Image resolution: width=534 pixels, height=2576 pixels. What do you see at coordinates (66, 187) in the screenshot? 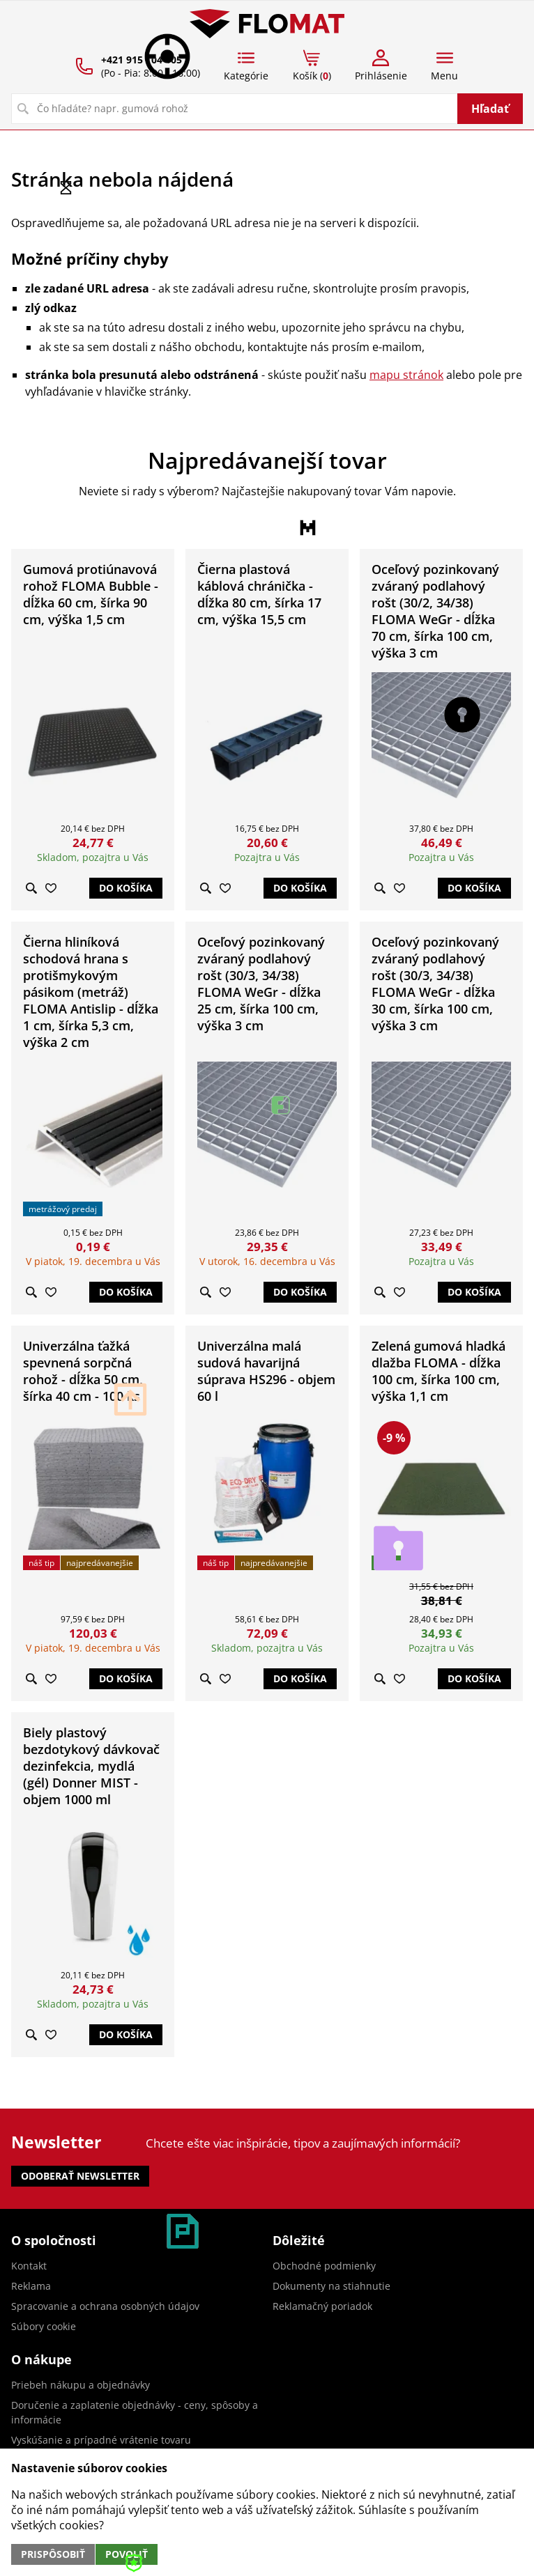
I see `indicates a process is in progress or loading` at bounding box center [66, 187].